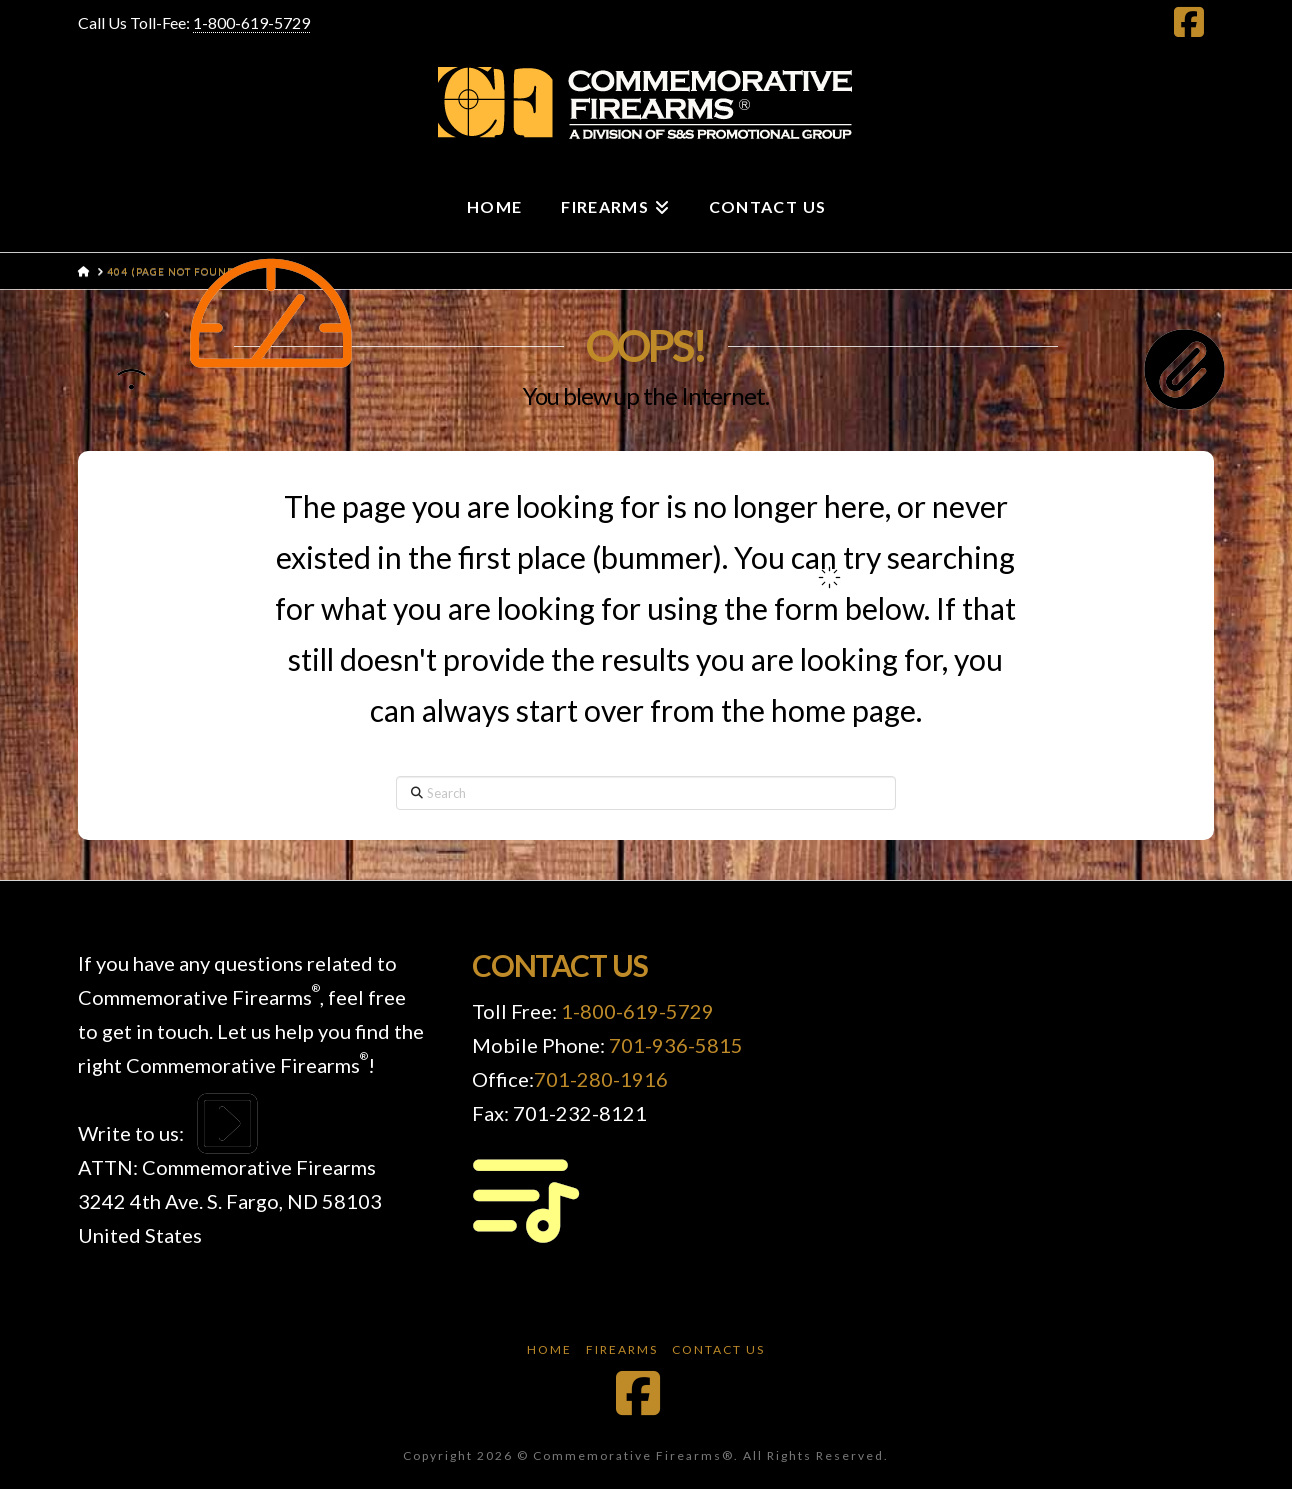  Describe the element at coordinates (131, 362) in the screenshot. I see `indicates weak wifi signal strength` at that location.